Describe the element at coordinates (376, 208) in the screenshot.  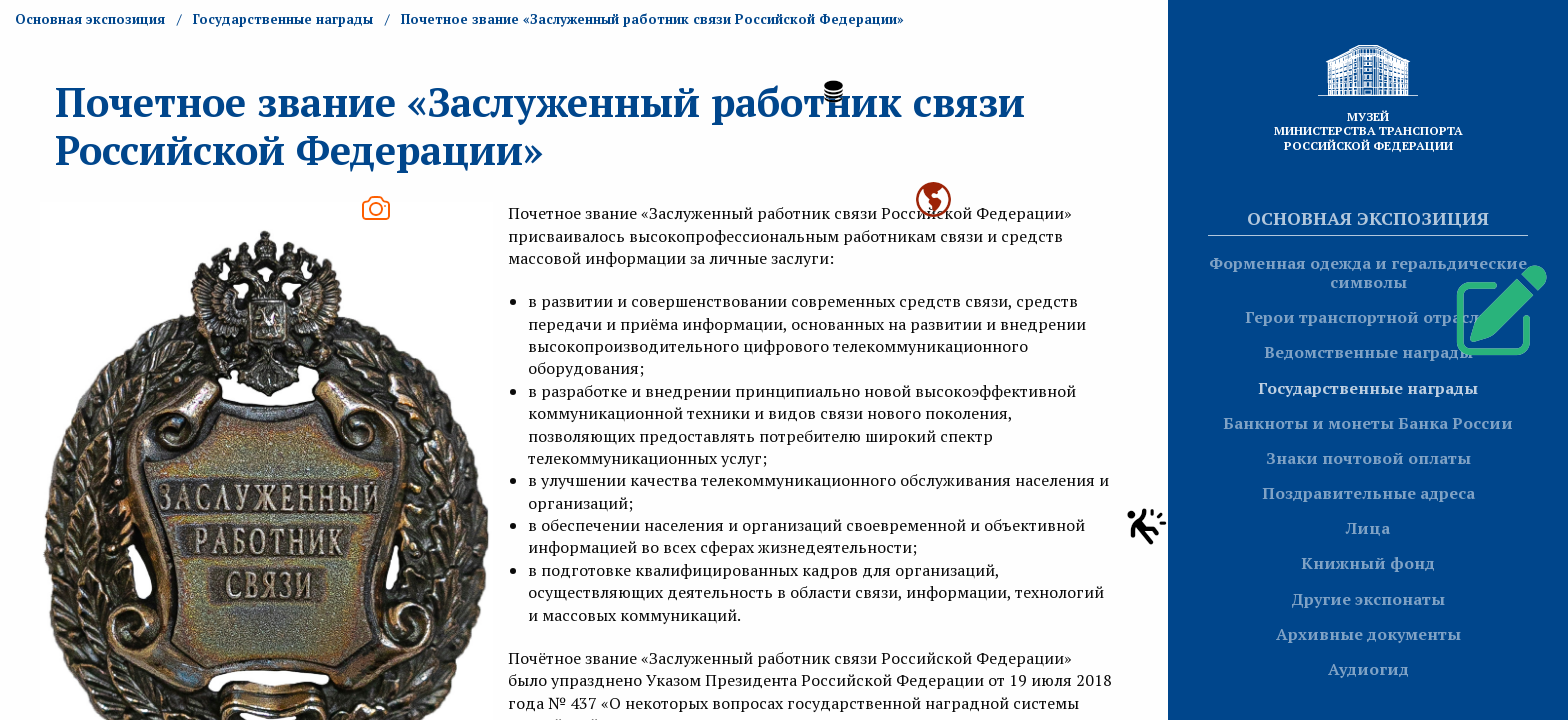
I see `take a photo` at that location.